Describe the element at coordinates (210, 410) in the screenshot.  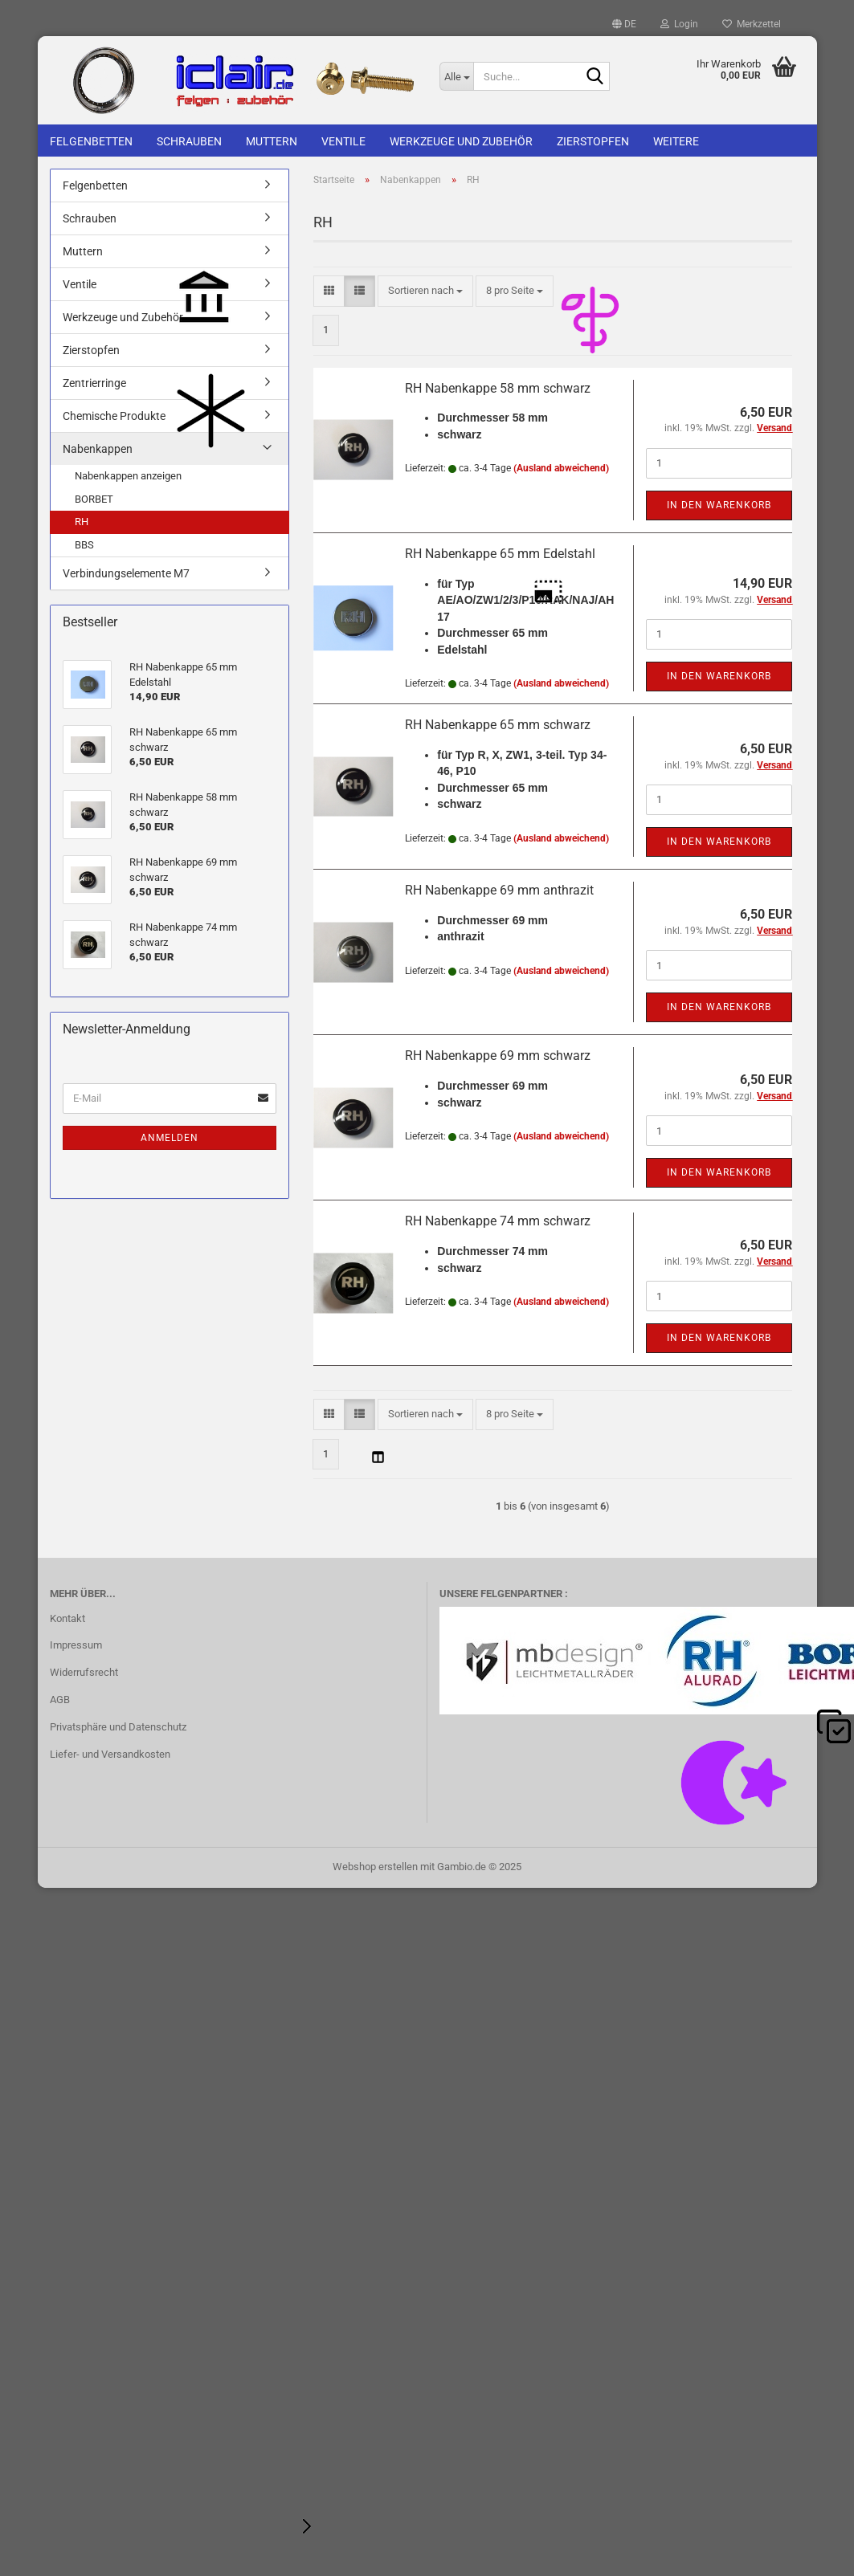
I see `indicates a required field in a form` at that location.